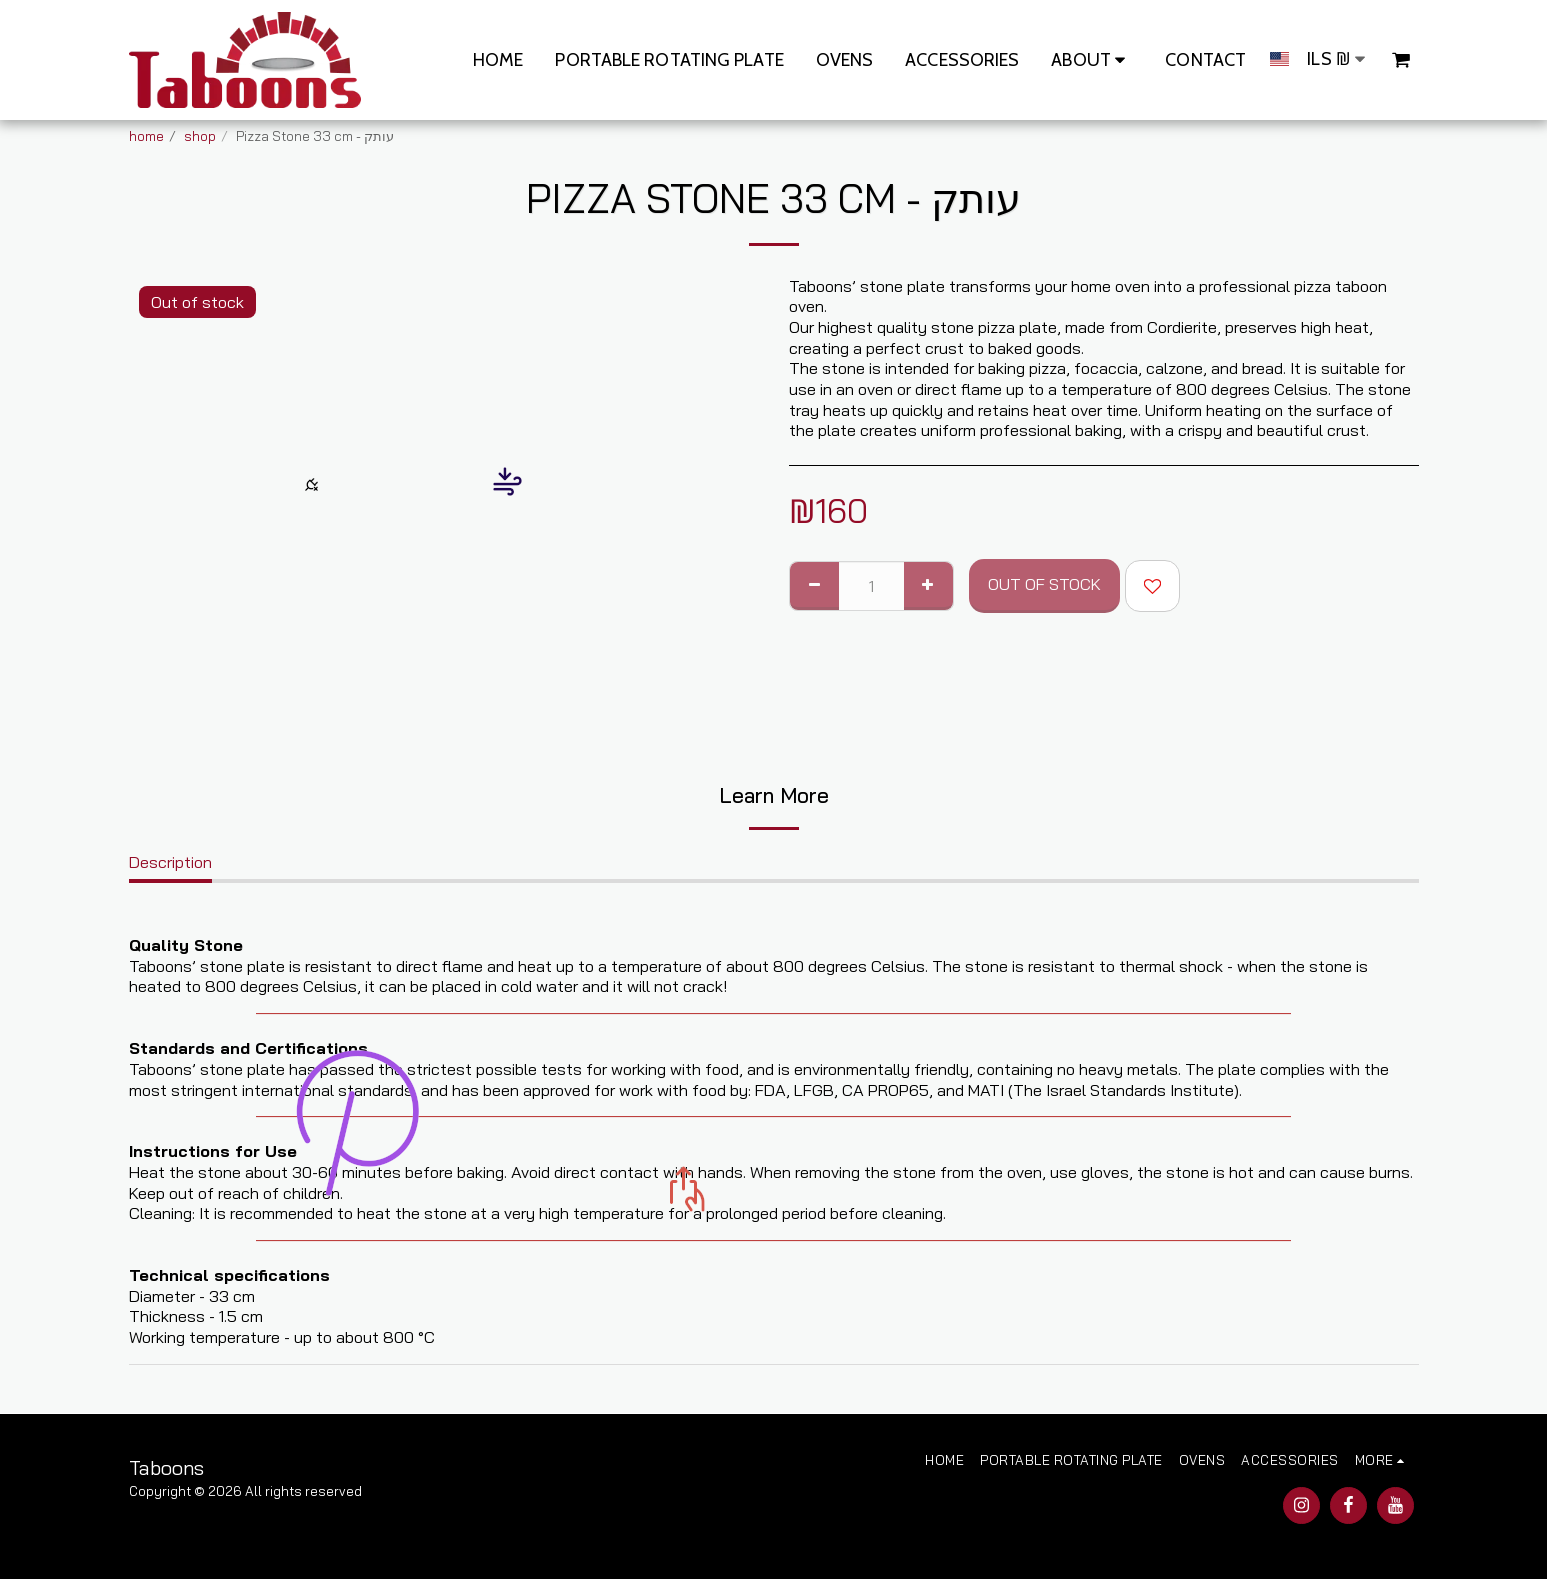 The height and width of the screenshot is (1579, 1547). Describe the element at coordinates (685, 1189) in the screenshot. I see `deposit or add funds to account` at that location.